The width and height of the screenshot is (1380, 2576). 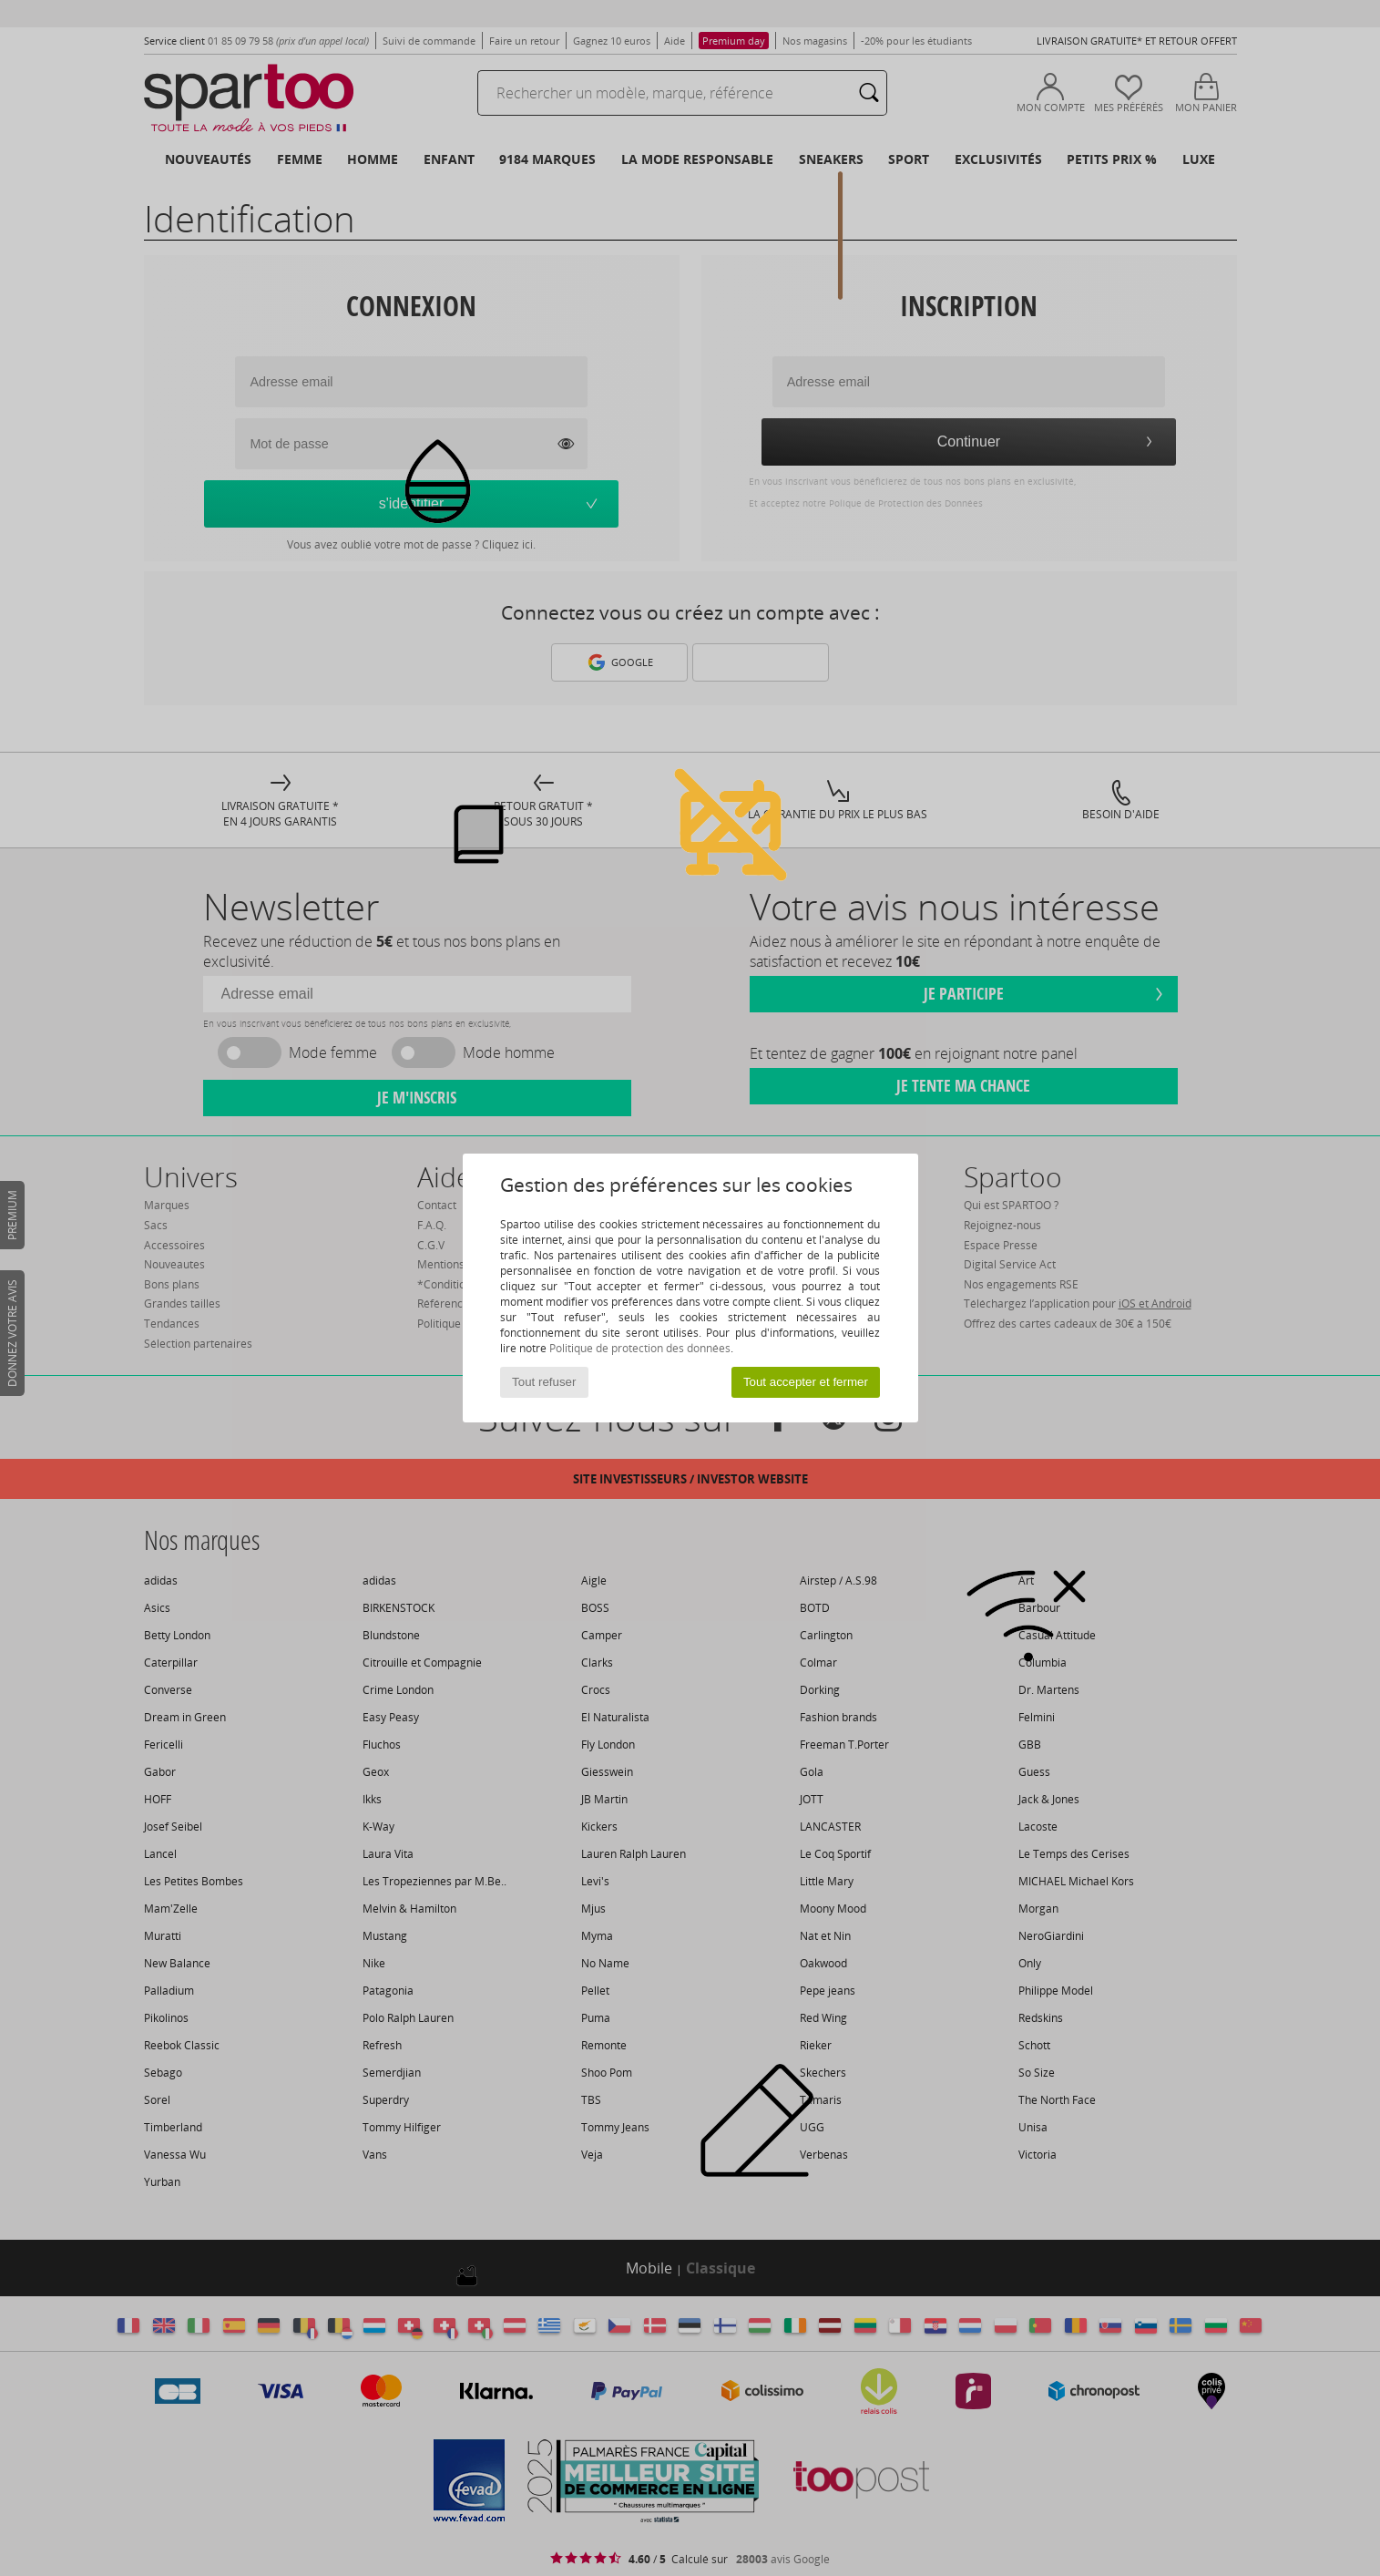 What do you see at coordinates (840, 235) in the screenshot?
I see `vertical divider separating UI elements` at bounding box center [840, 235].